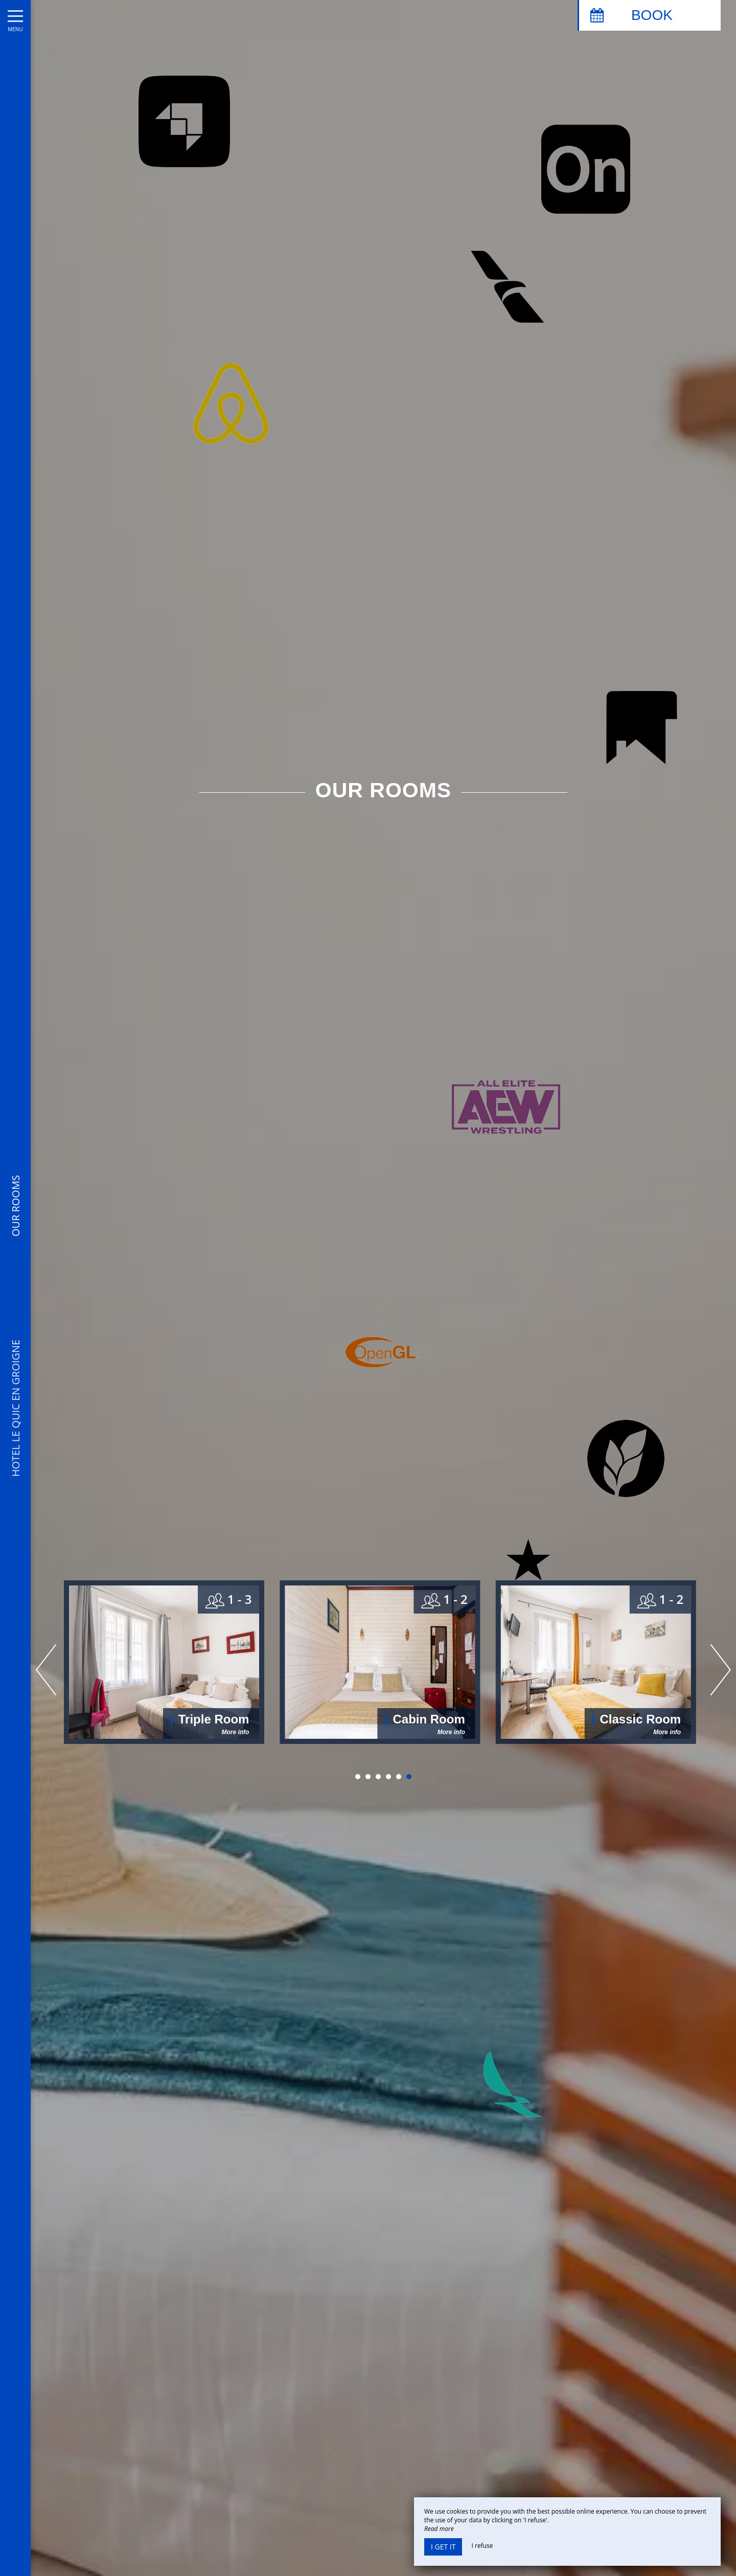 The width and height of the screenshot is (736, 2576). Describe the element at coordinates (184, 121) in the screenshot. I see `open strapi CMS dashboard` at that location.